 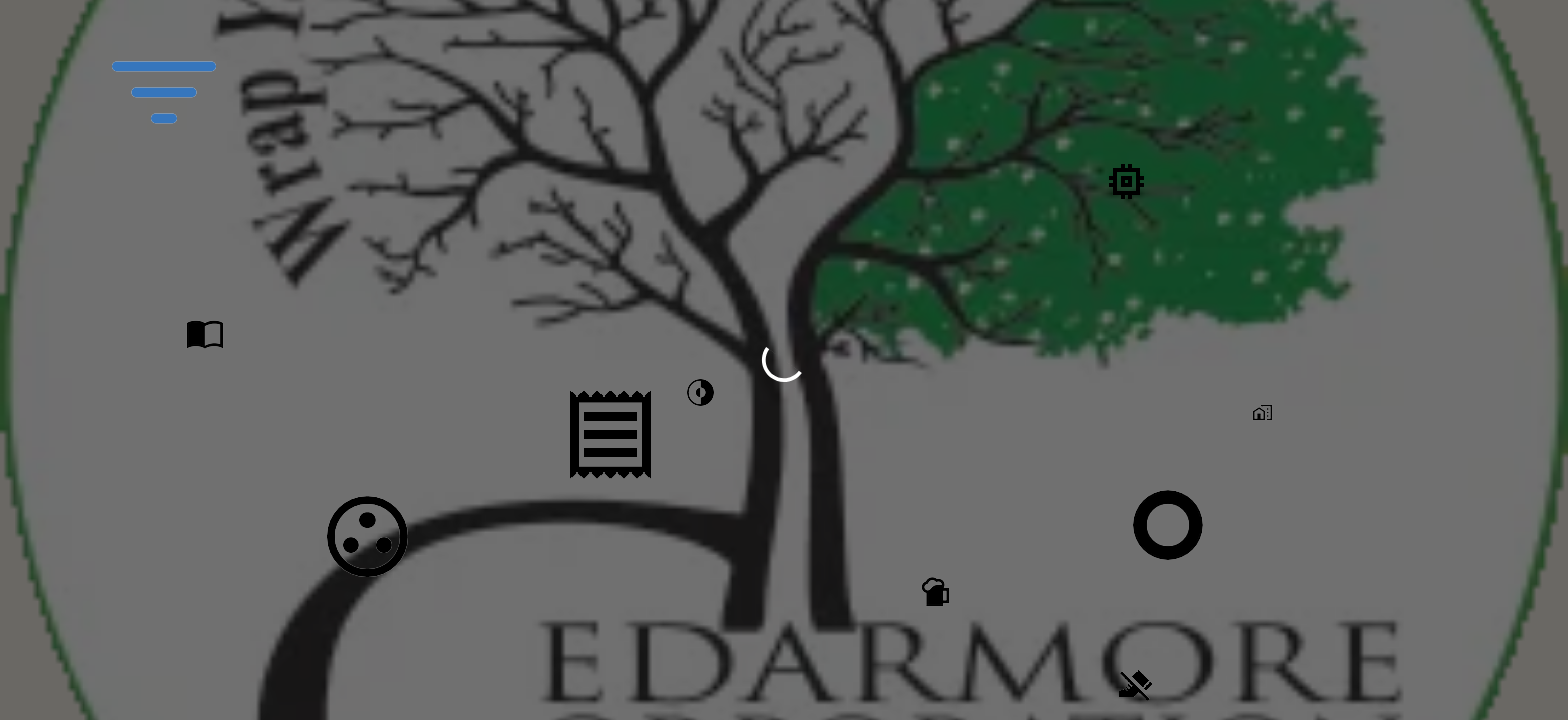 What do you see at coordinates (1126, 181) in the screenshot?
I see `view device memory or RAM usage` at bounding box center [1126, 181].